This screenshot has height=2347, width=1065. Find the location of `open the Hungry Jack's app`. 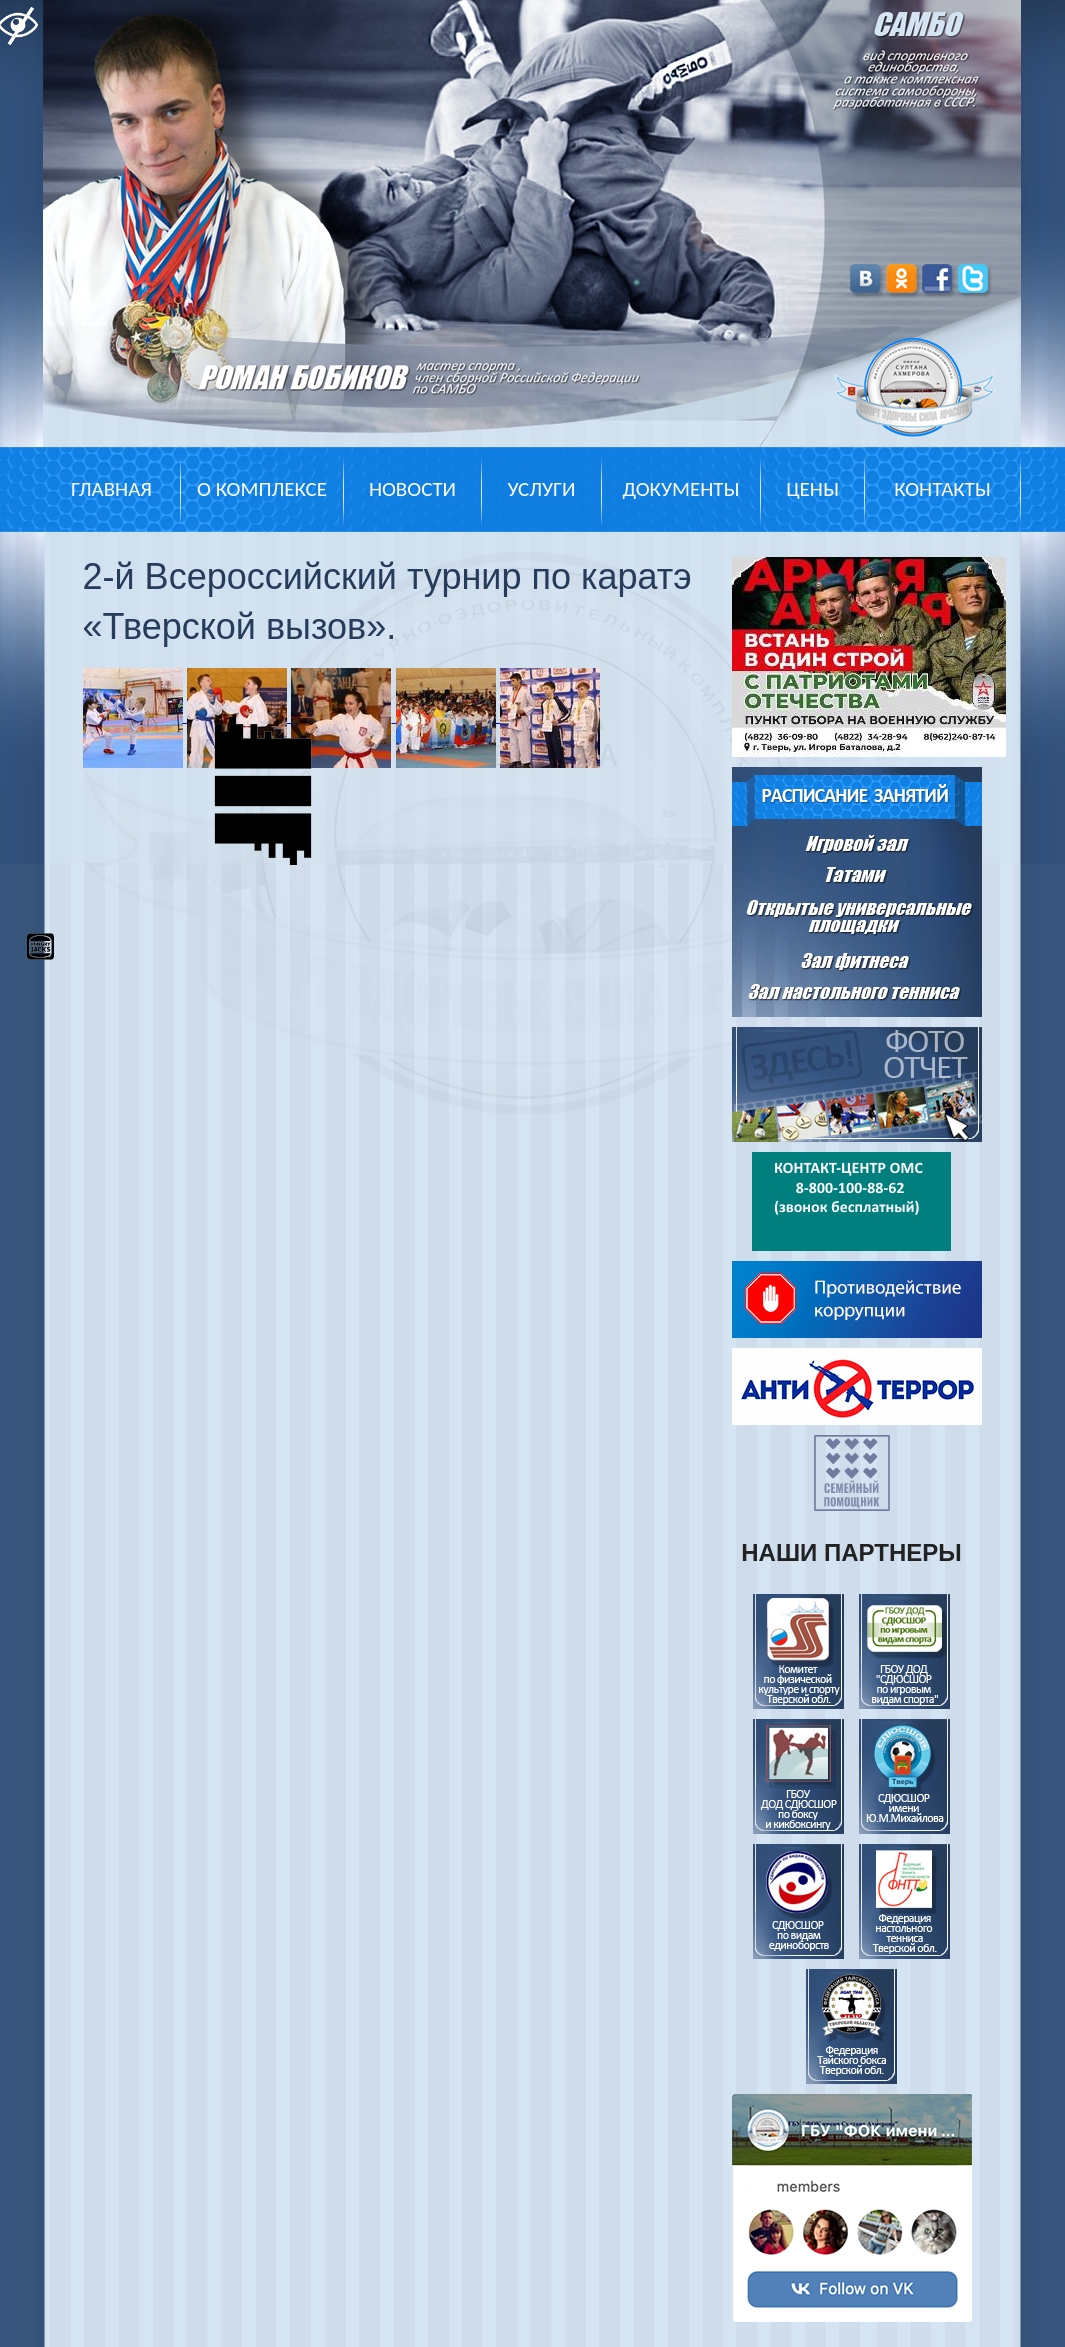

open the Hungry Jack's app is located at coordinates (40, 946).